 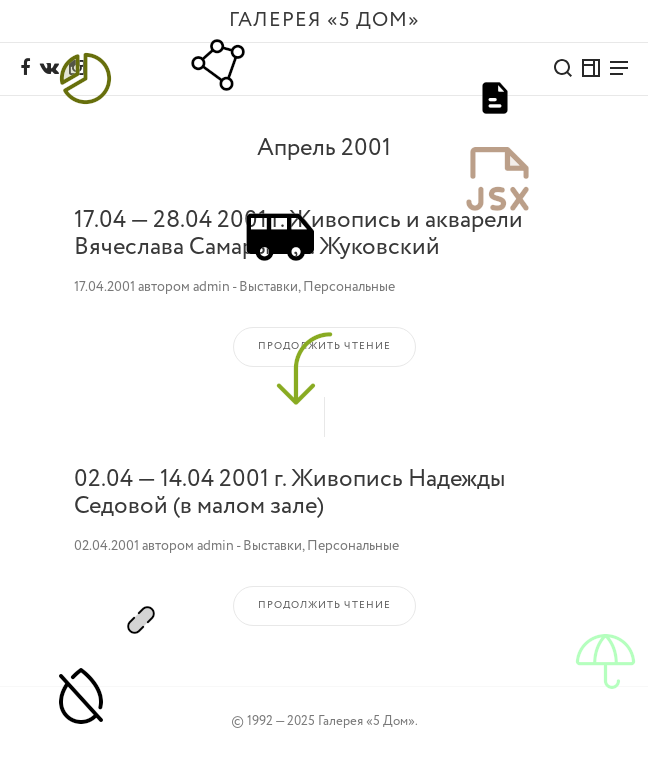 I want to click on track delivery or shipping status, so click(x=278, y=236).